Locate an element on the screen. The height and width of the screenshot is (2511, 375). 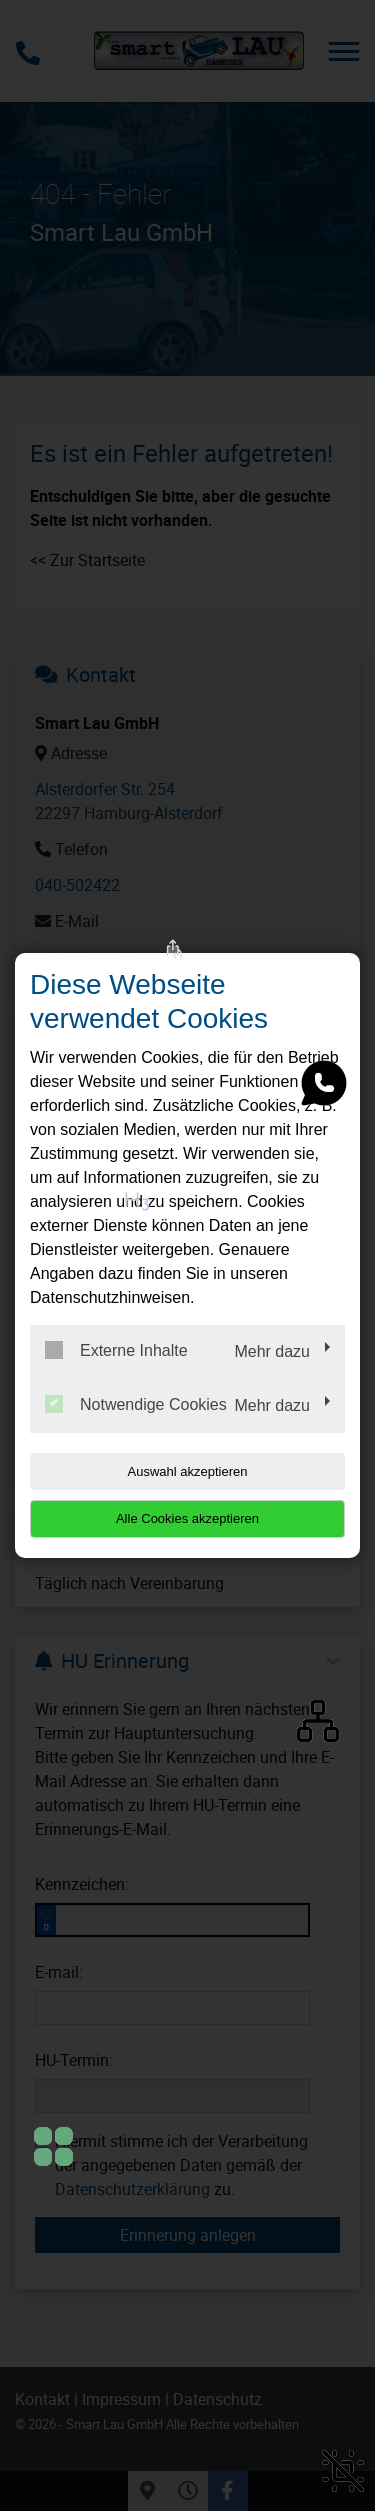
view network topology or connections is located at coordinates (318, 1721).